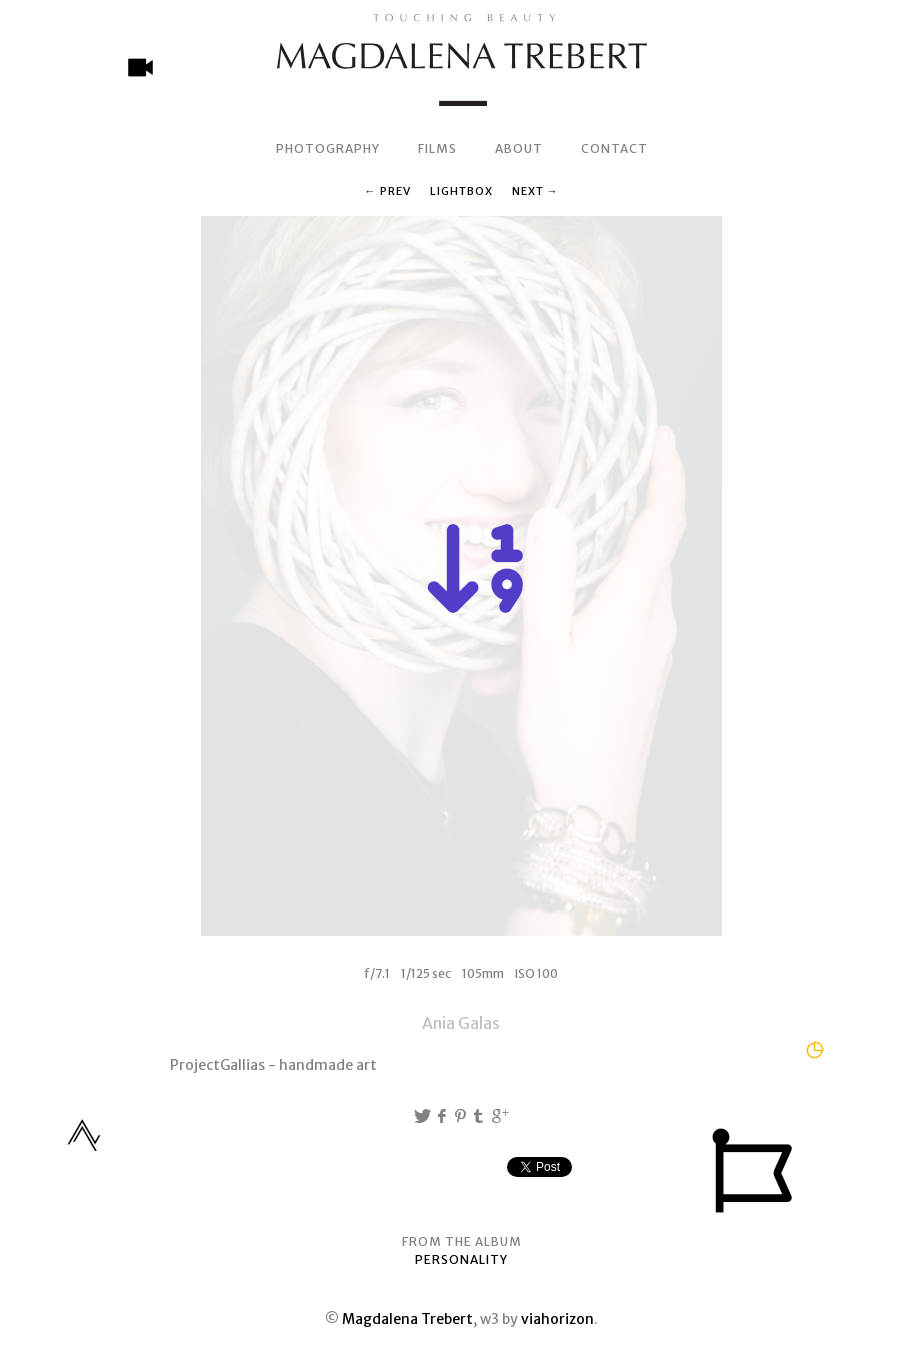  Describe the element at coordinates (84, 1135) in the screenshot. I see `think peaks brand logo` at that location.